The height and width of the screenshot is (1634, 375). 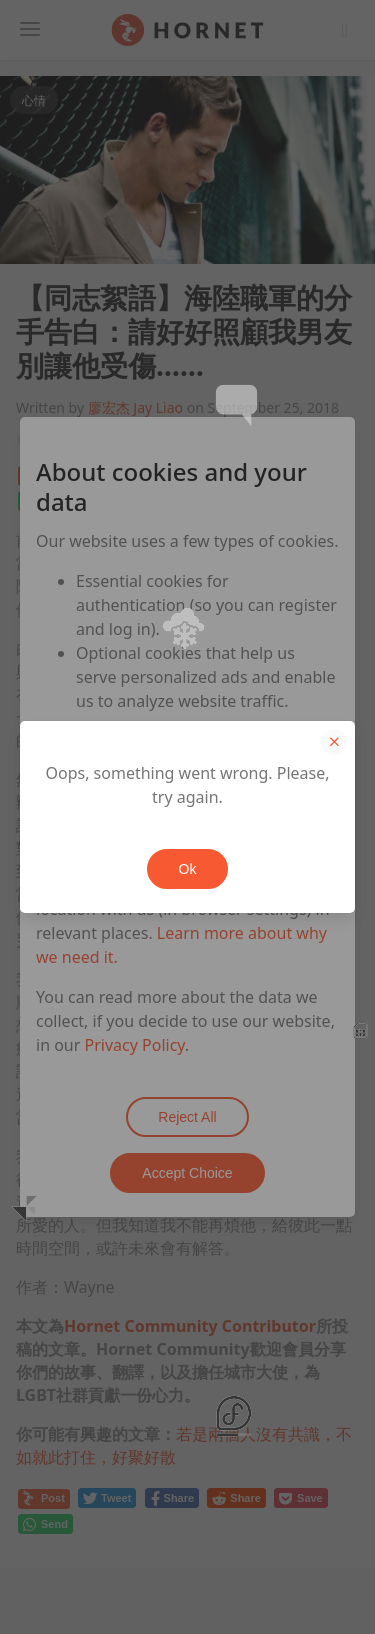 I want to click on indicates snowy weather conditions, so click(x=183, y=628).